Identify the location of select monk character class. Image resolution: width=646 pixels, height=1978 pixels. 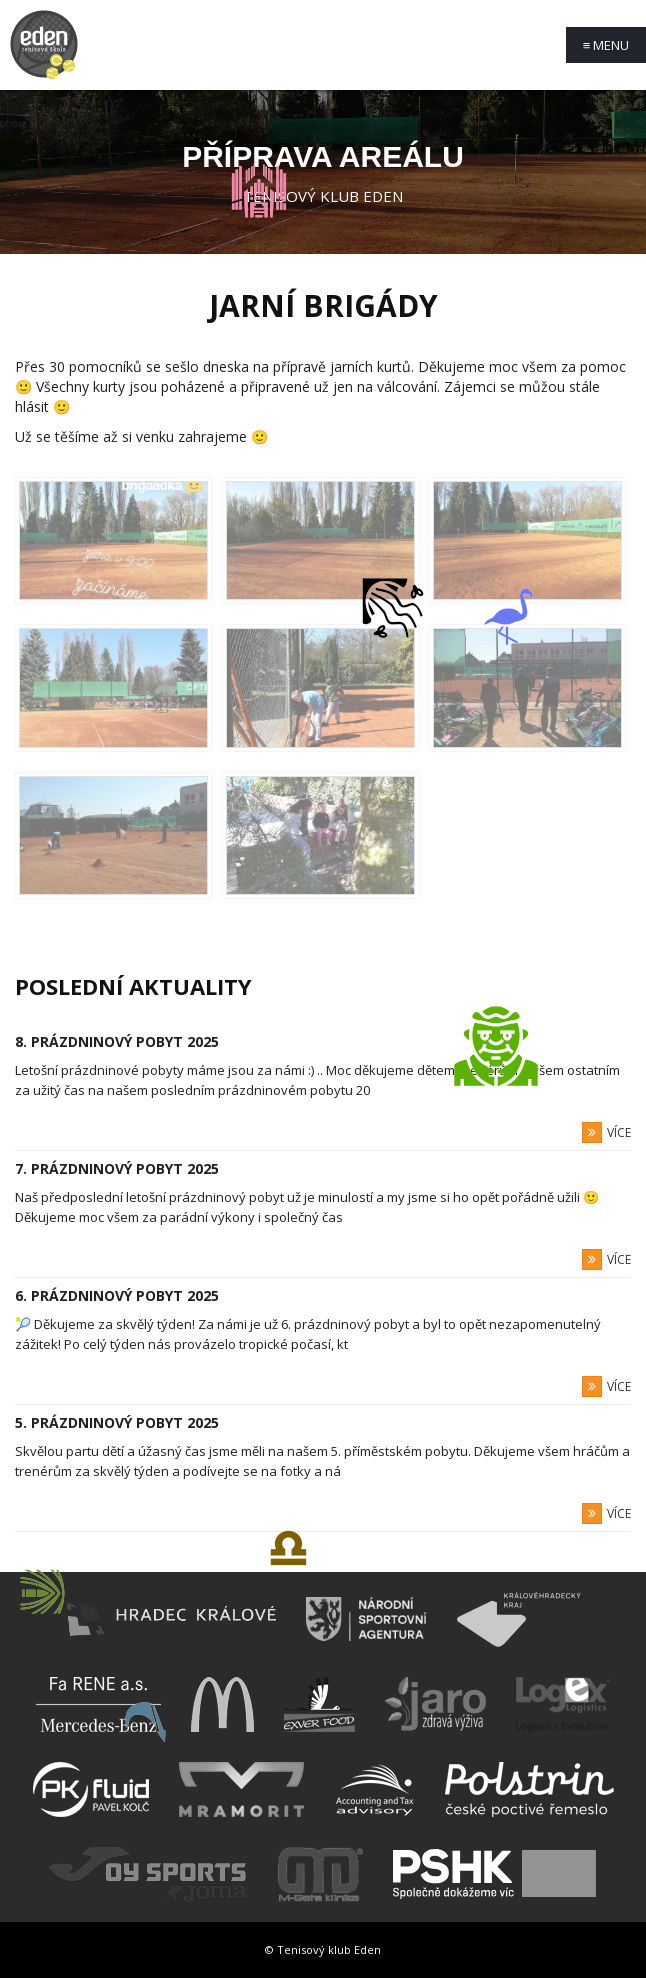
(496, 1044).